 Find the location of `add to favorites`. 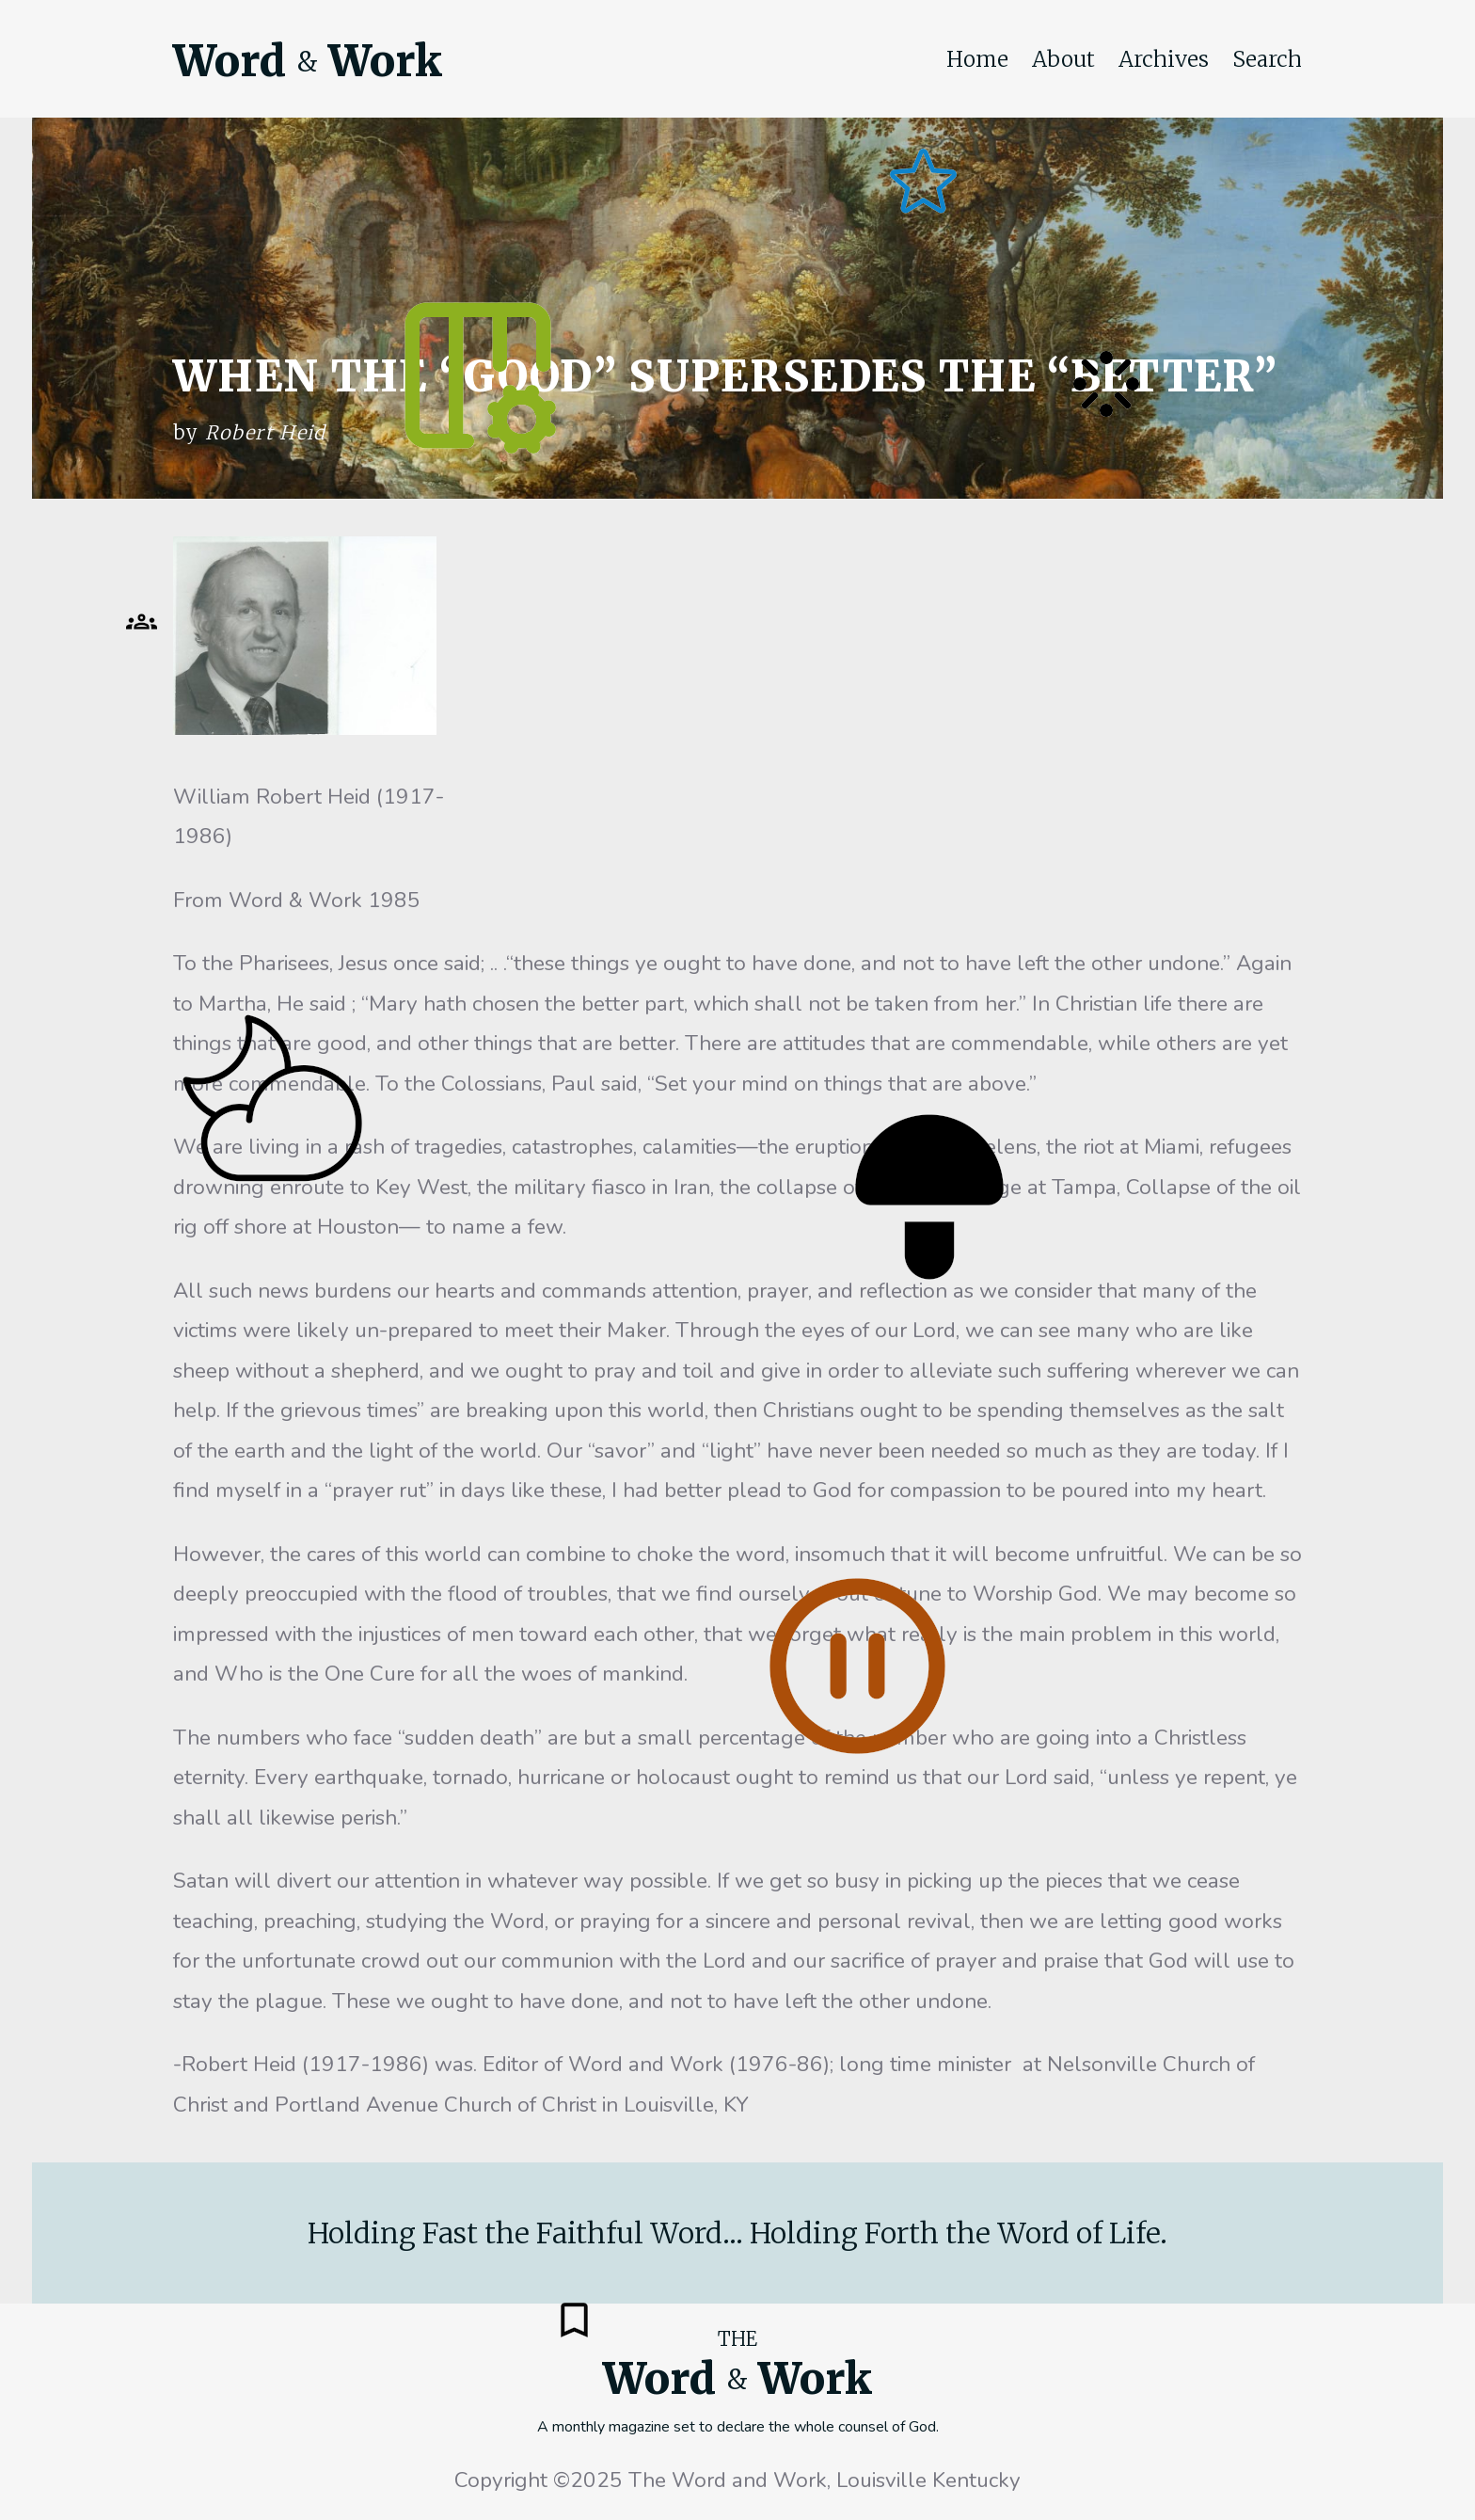

add to favorites is located at coordinates (923, 182).